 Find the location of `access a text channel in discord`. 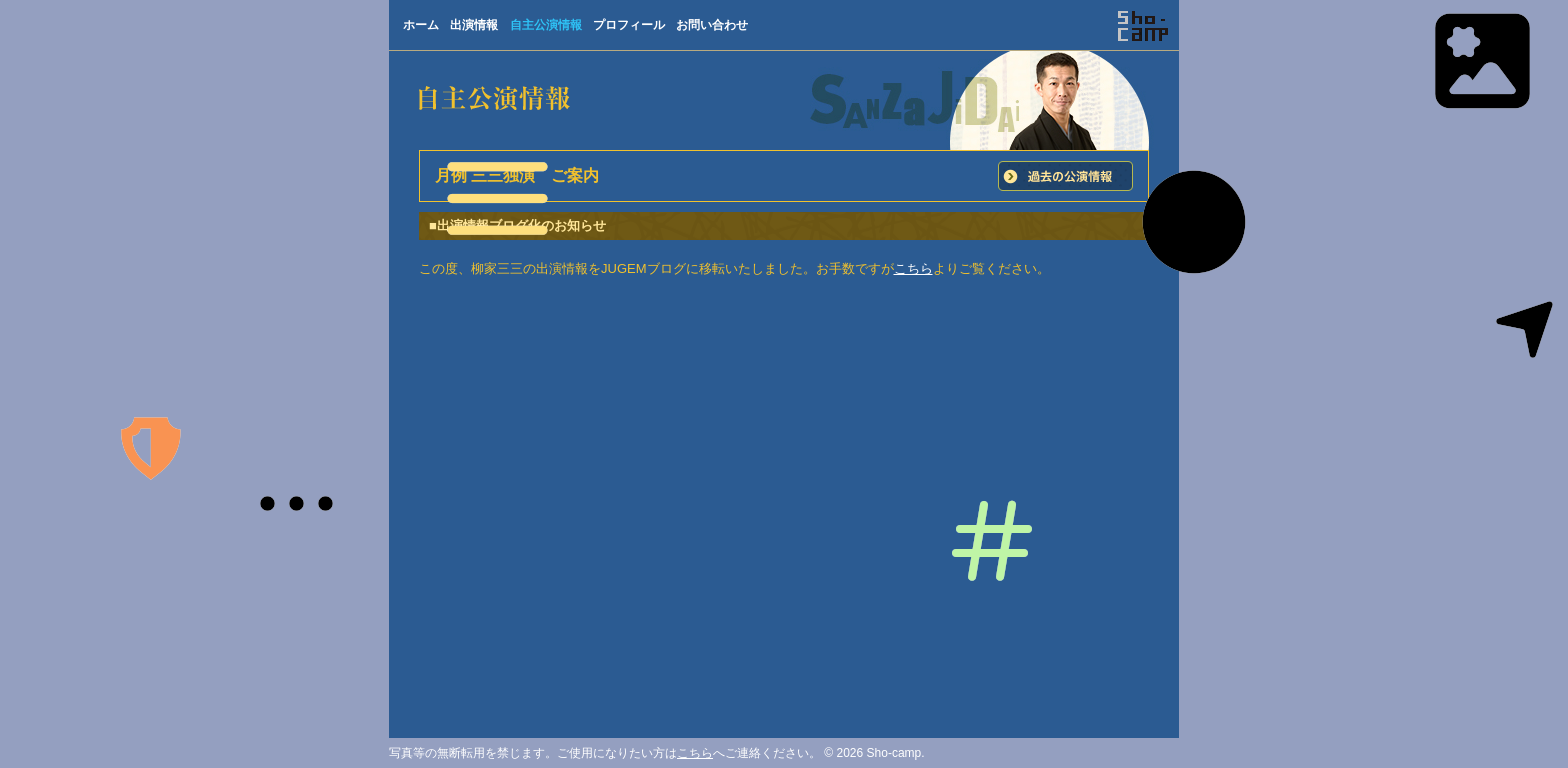

access a text channel in discord is located at coordinates (992, 541).